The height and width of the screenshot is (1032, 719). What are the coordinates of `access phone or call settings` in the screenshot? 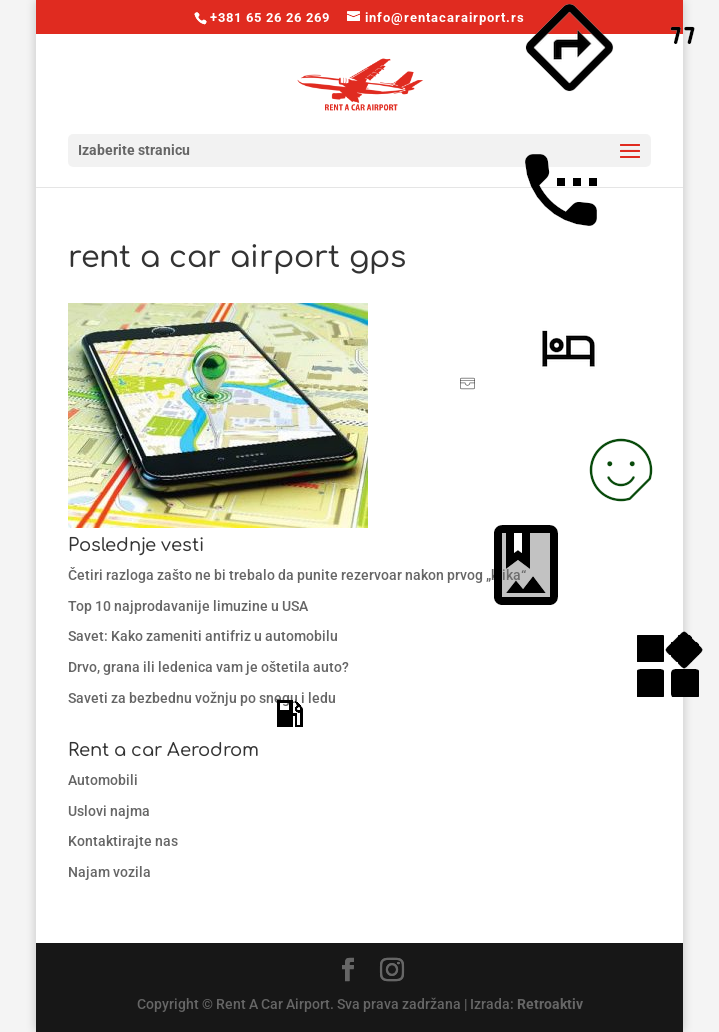 It's located at (561, 190).